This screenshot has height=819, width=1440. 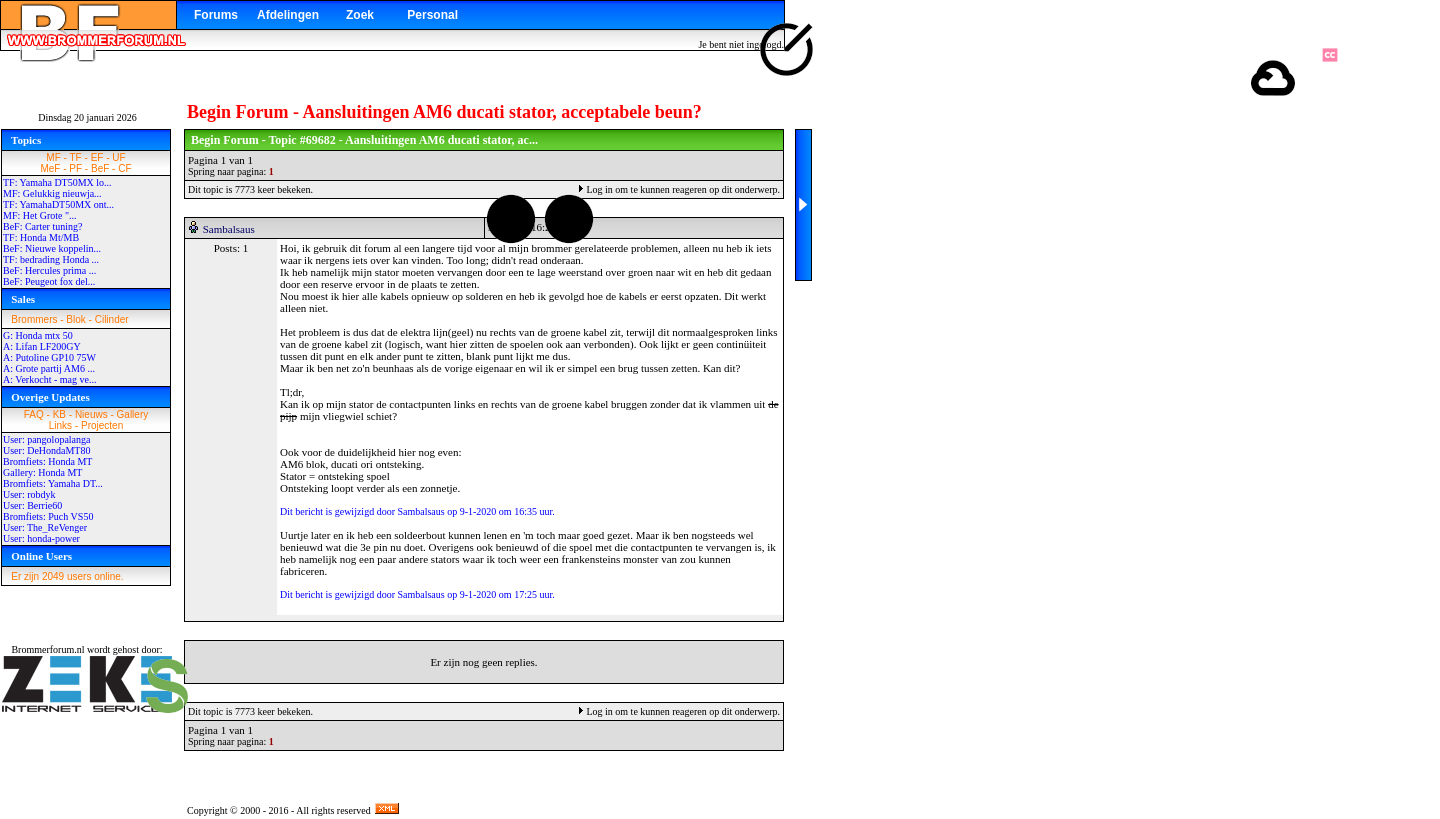 I want to click on access Google Cloud services, so click(x=1273, y=78).